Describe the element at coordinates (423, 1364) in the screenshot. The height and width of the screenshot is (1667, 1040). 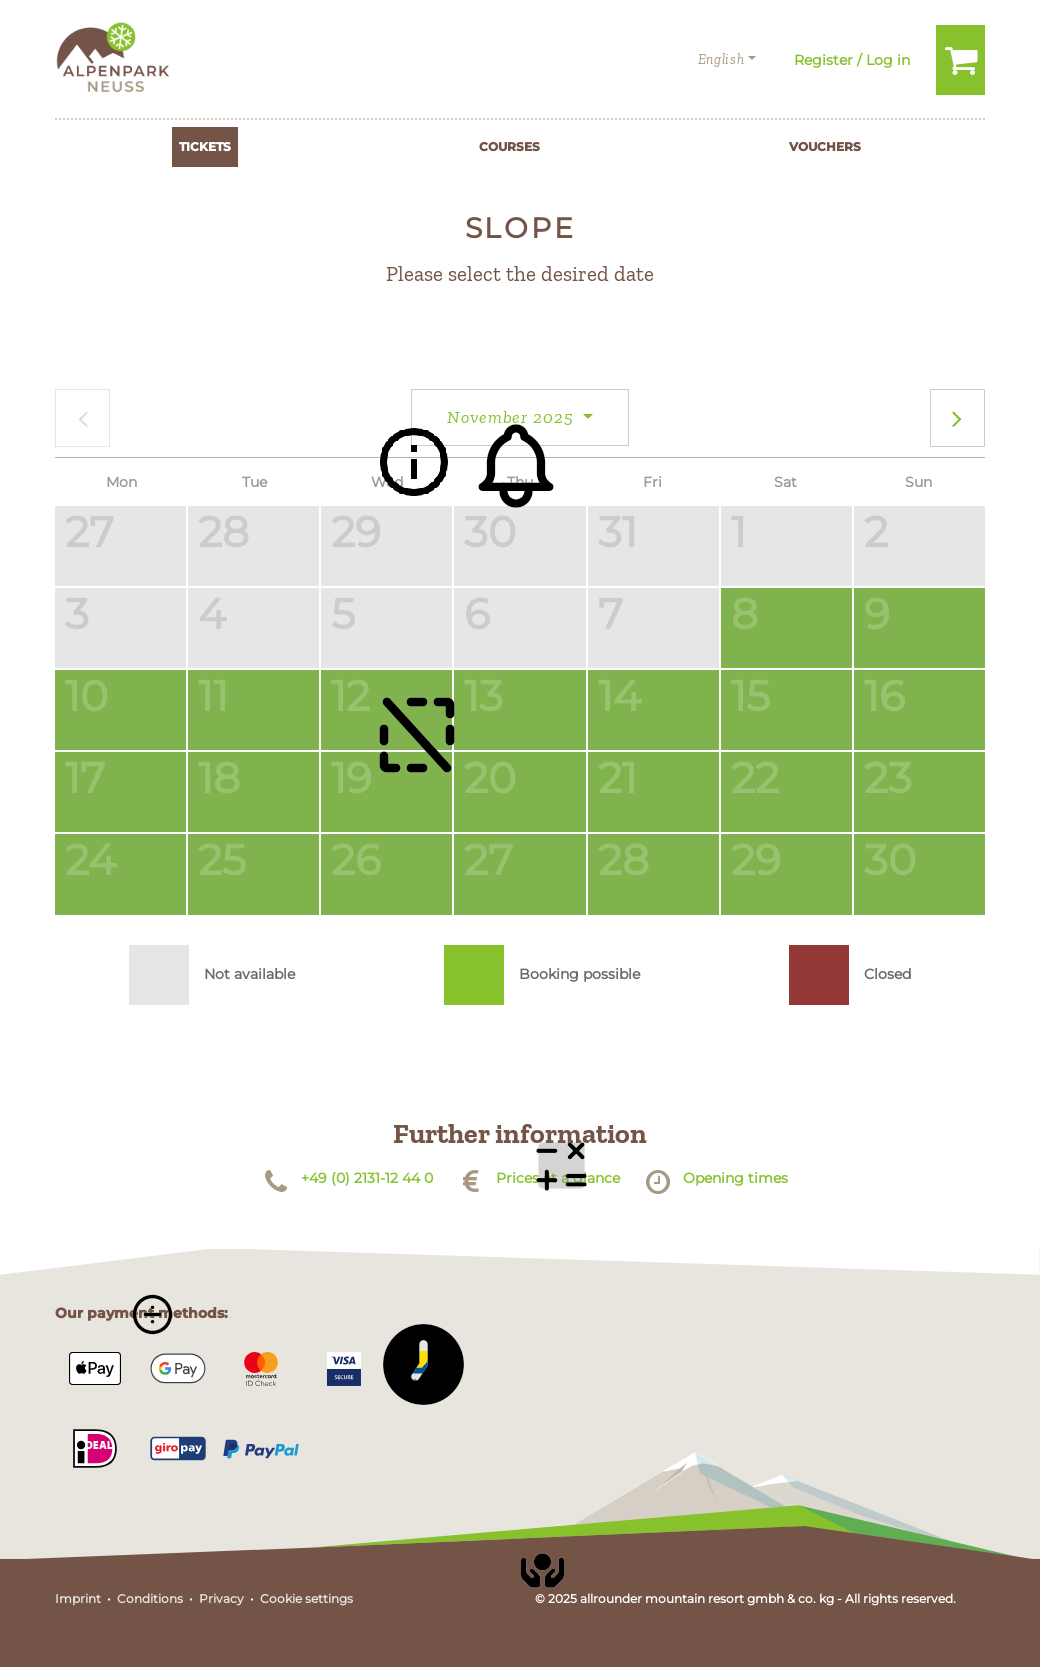
I see `indicates the current time is 7 o'clock` at that location.